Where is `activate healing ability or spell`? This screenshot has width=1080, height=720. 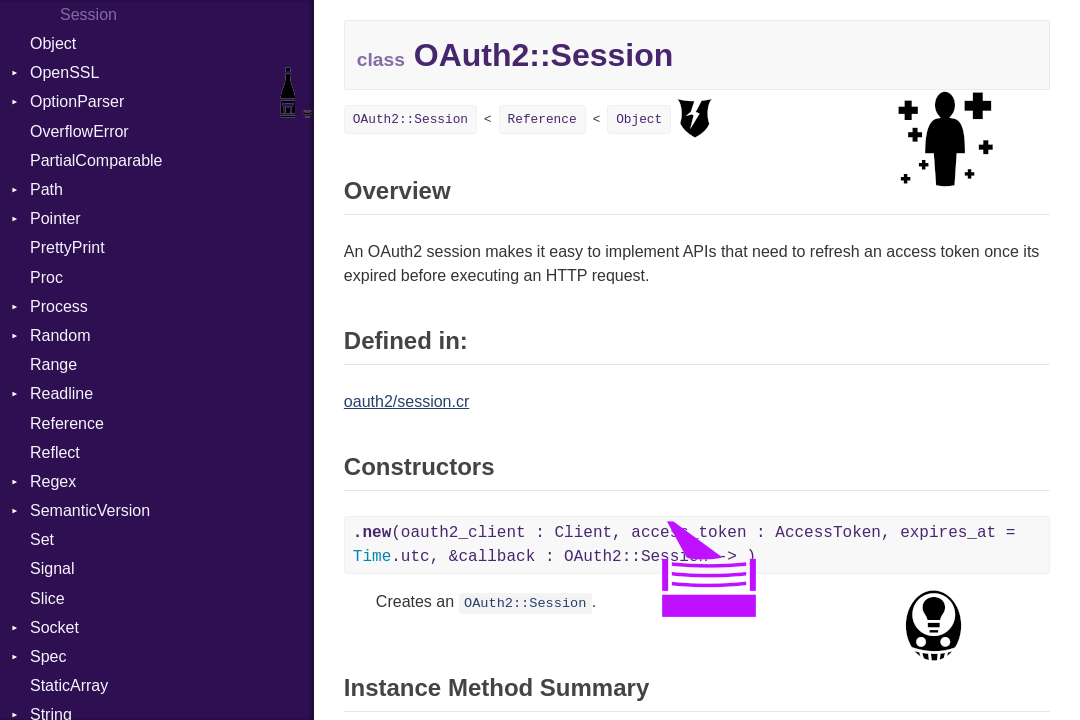
activate healing ability or spell is located at coordinates (945, 139).